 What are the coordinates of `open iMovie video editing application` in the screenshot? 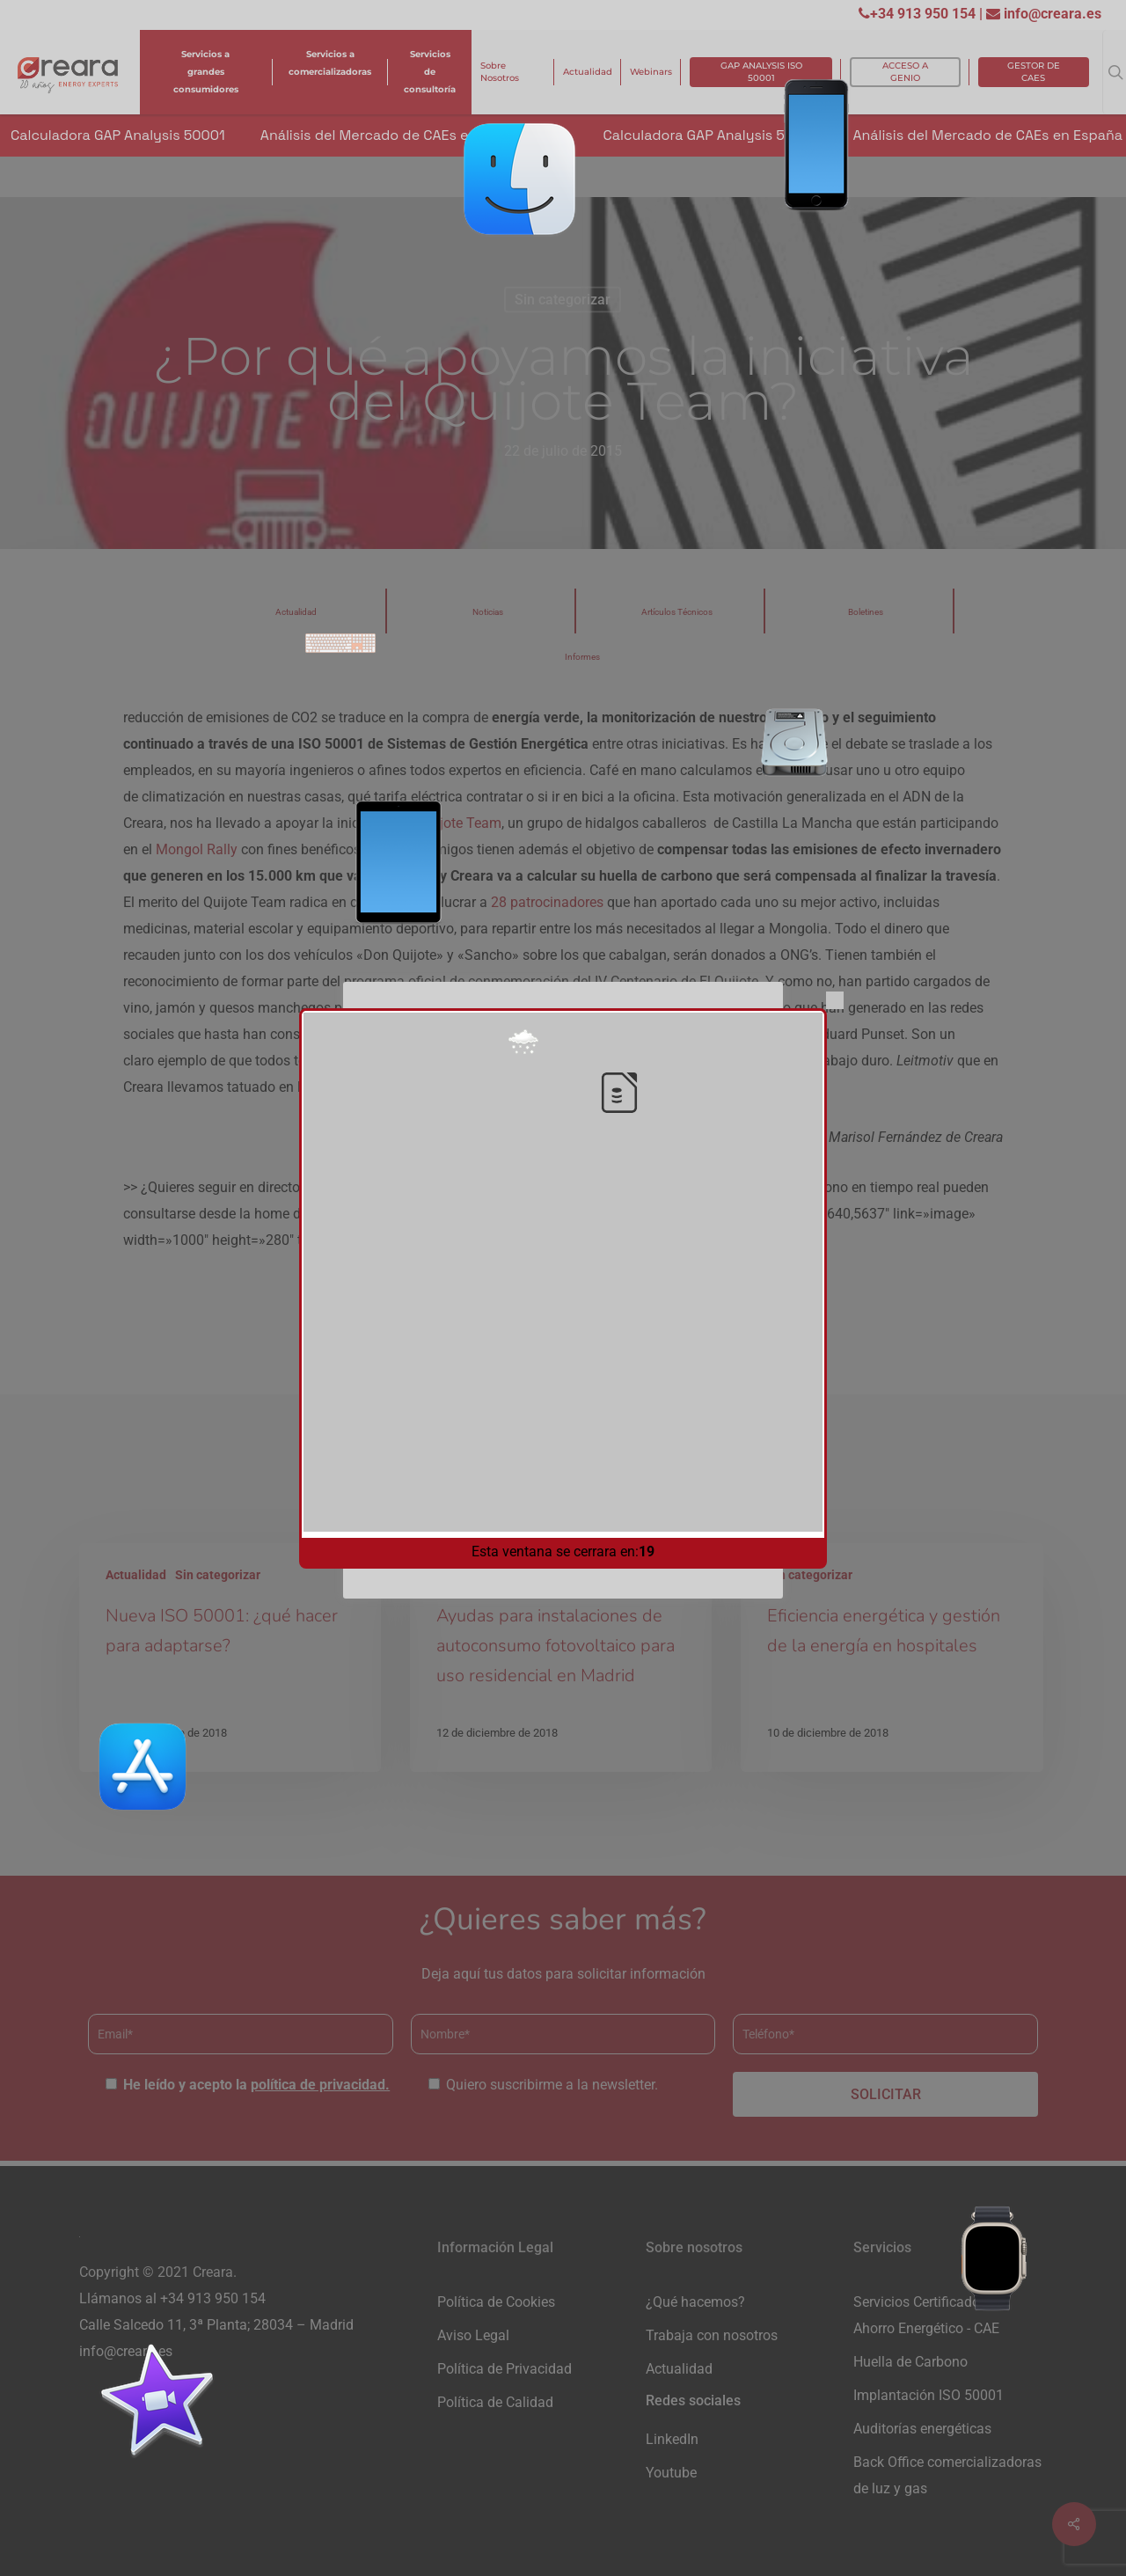 It's located at (157, 2401).